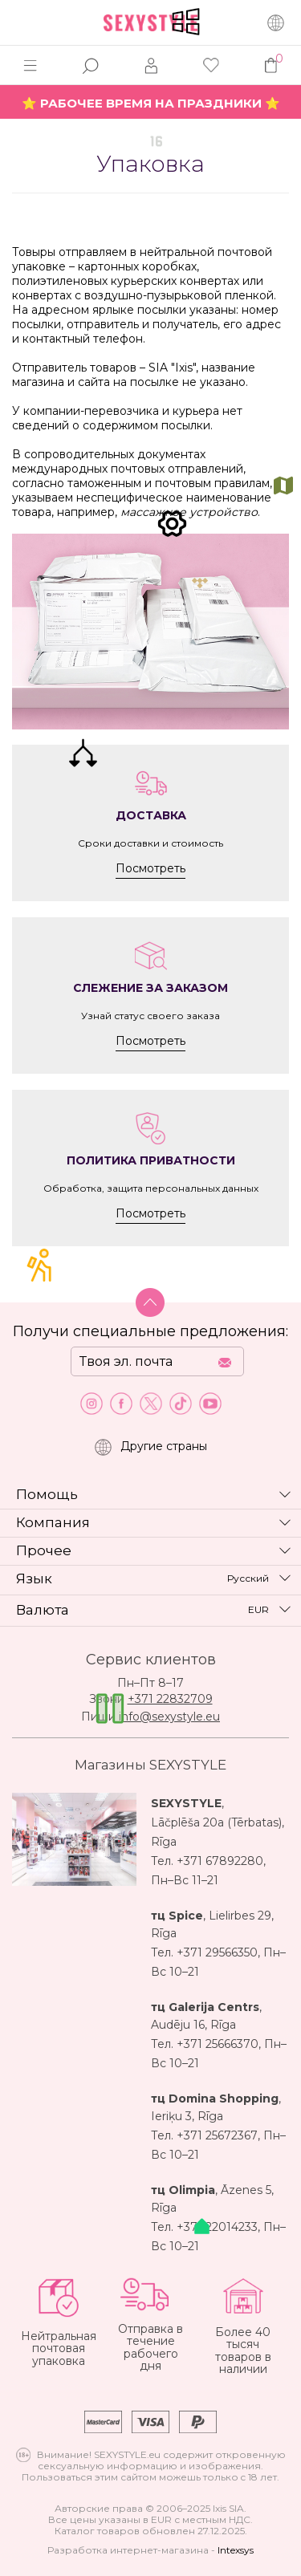 The width and height of the screenshot is (301, 2576). Describe the element at coordinates (83, 754) in the screenshot. I see `split content into multiple paths` at that location.